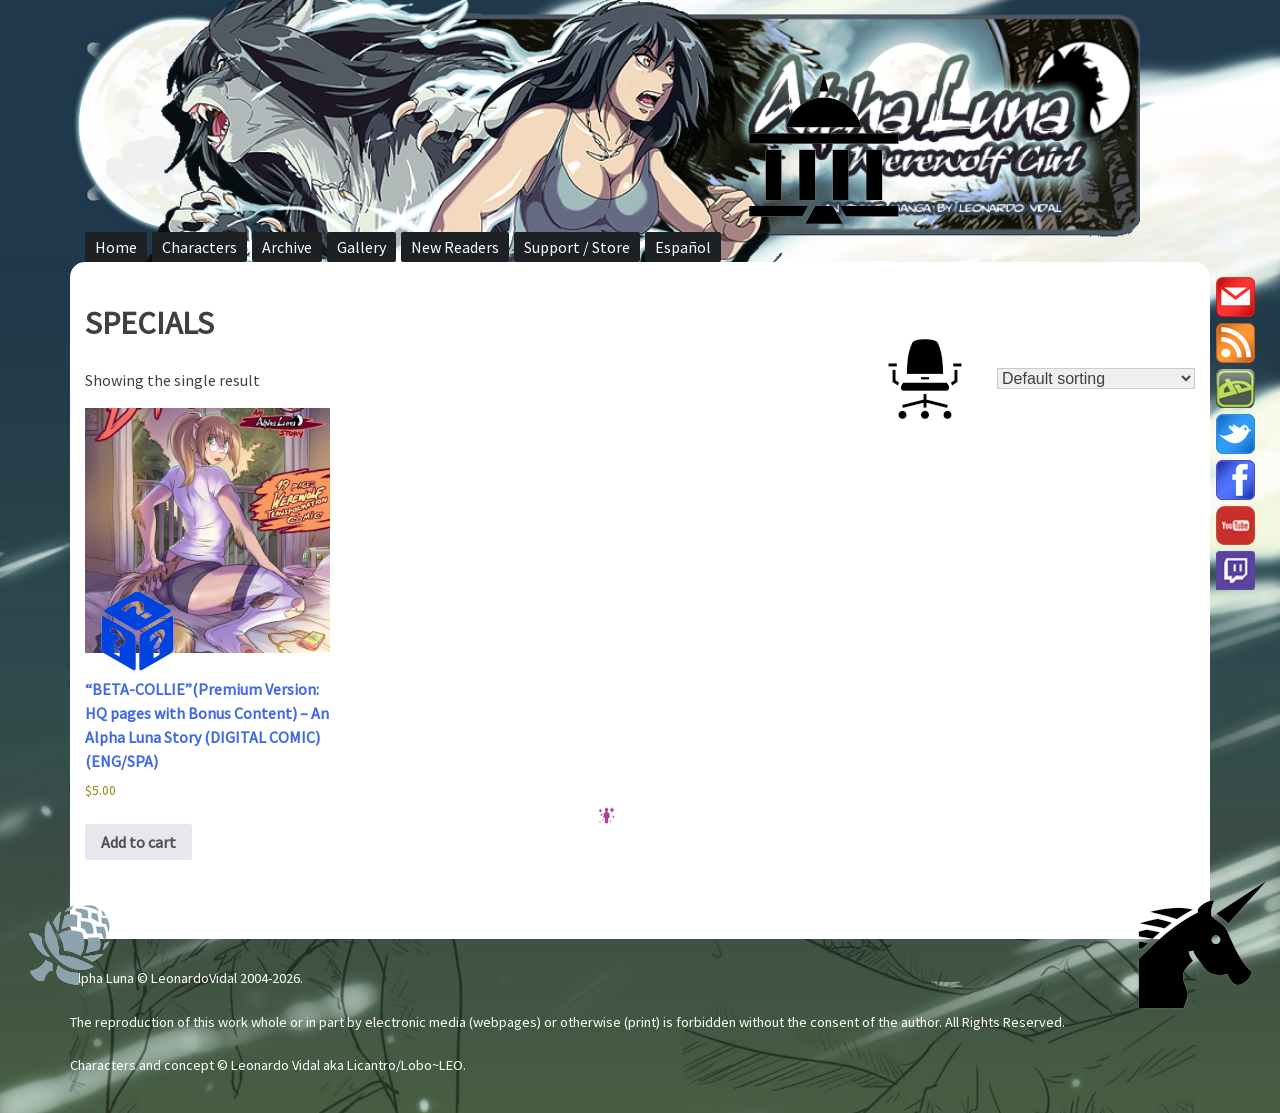 Image resolution: width=1280 pixels, height=1113 pixels. I want to click on select artichoke as an ingredient, so click(69, 944).